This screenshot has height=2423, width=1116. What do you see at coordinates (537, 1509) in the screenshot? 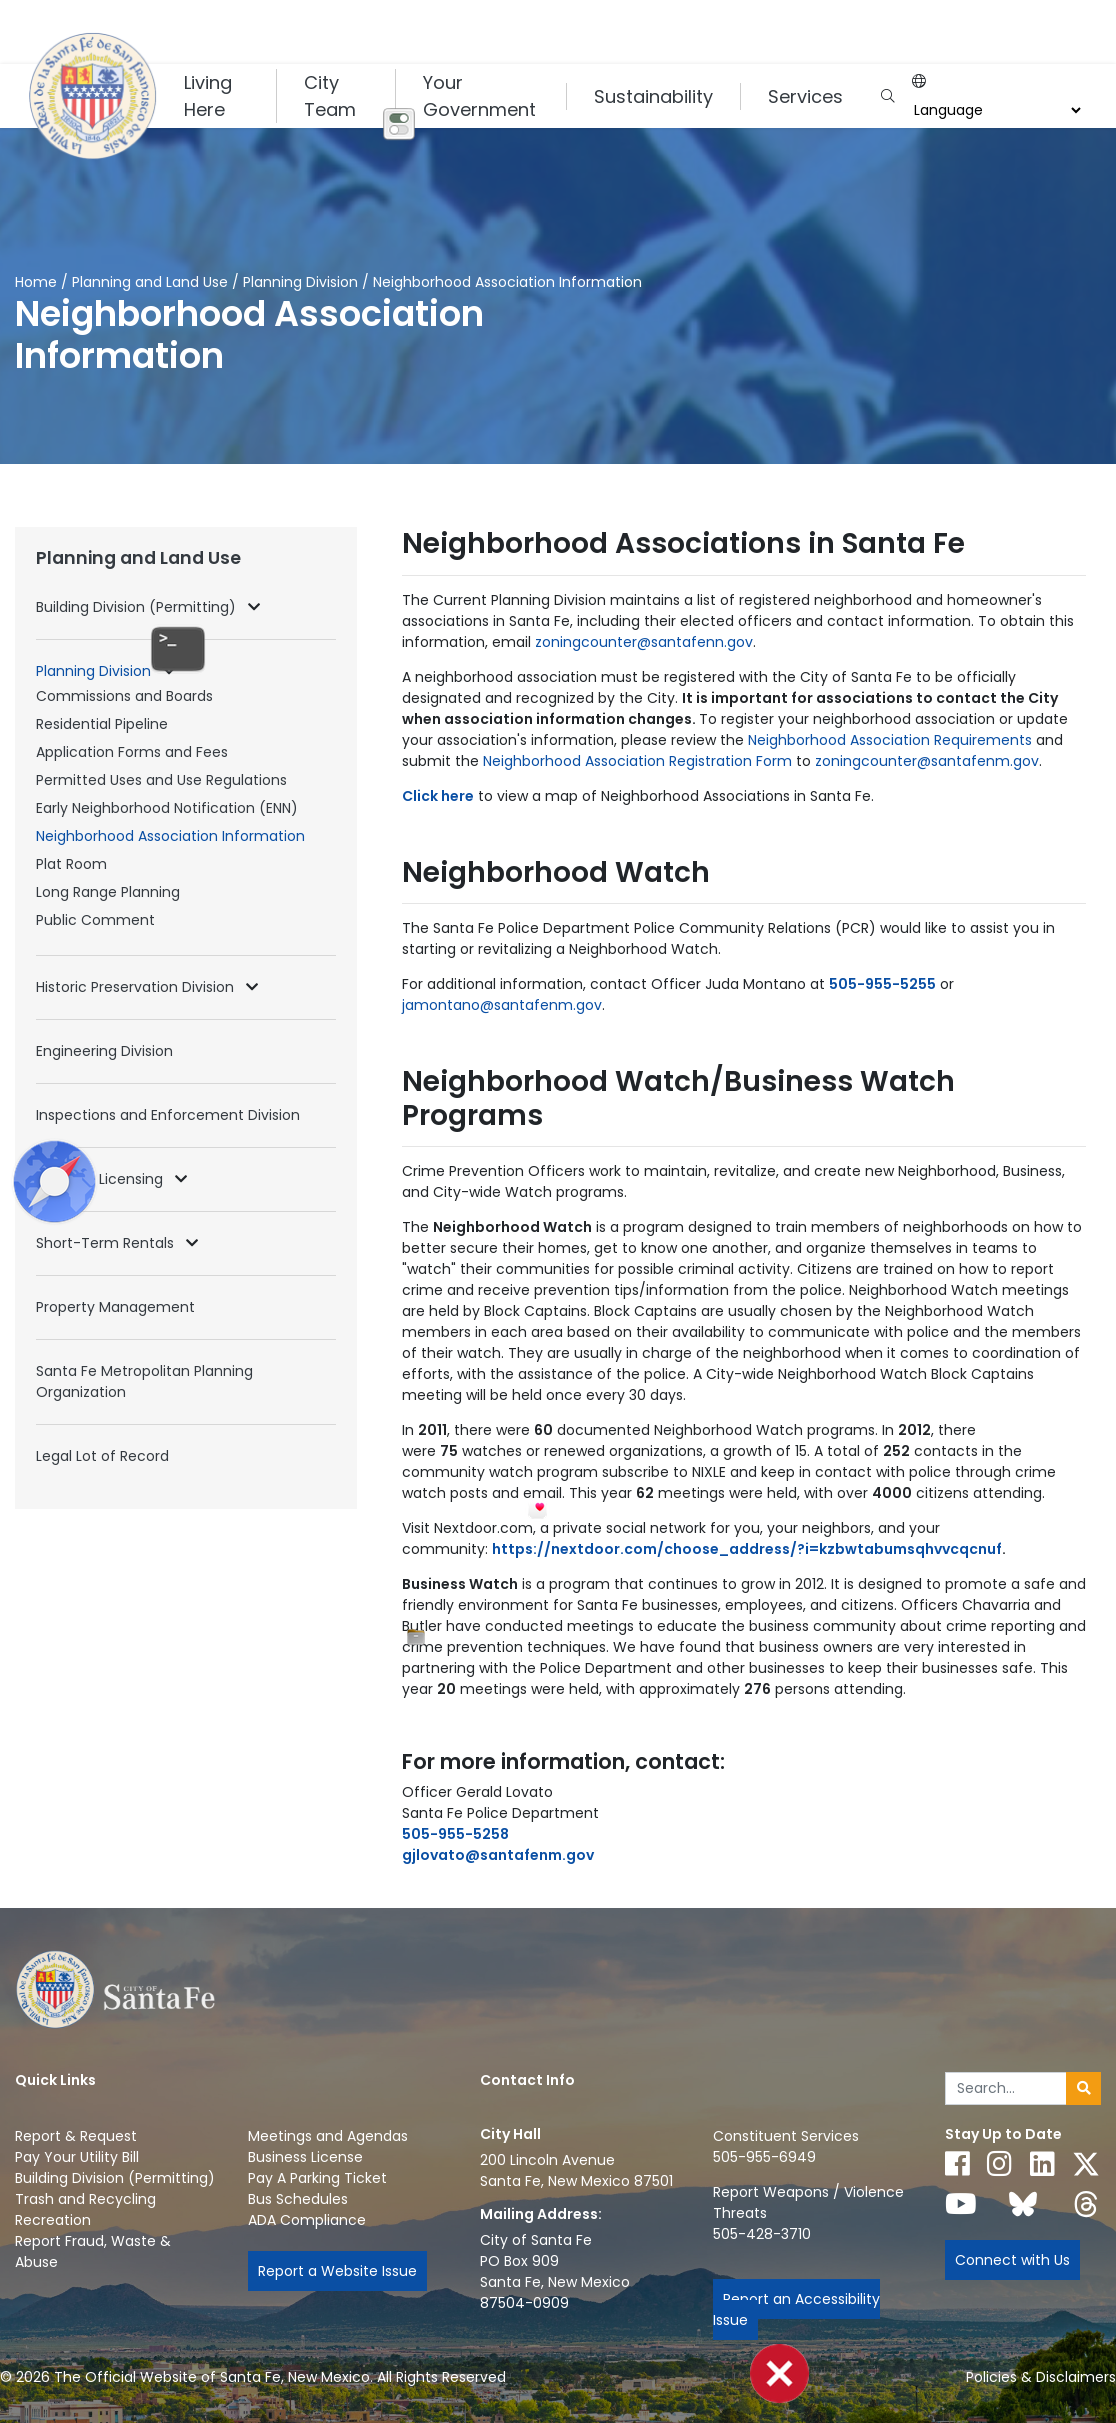
I see `open the Health app` at bounding box center [537, 1509].